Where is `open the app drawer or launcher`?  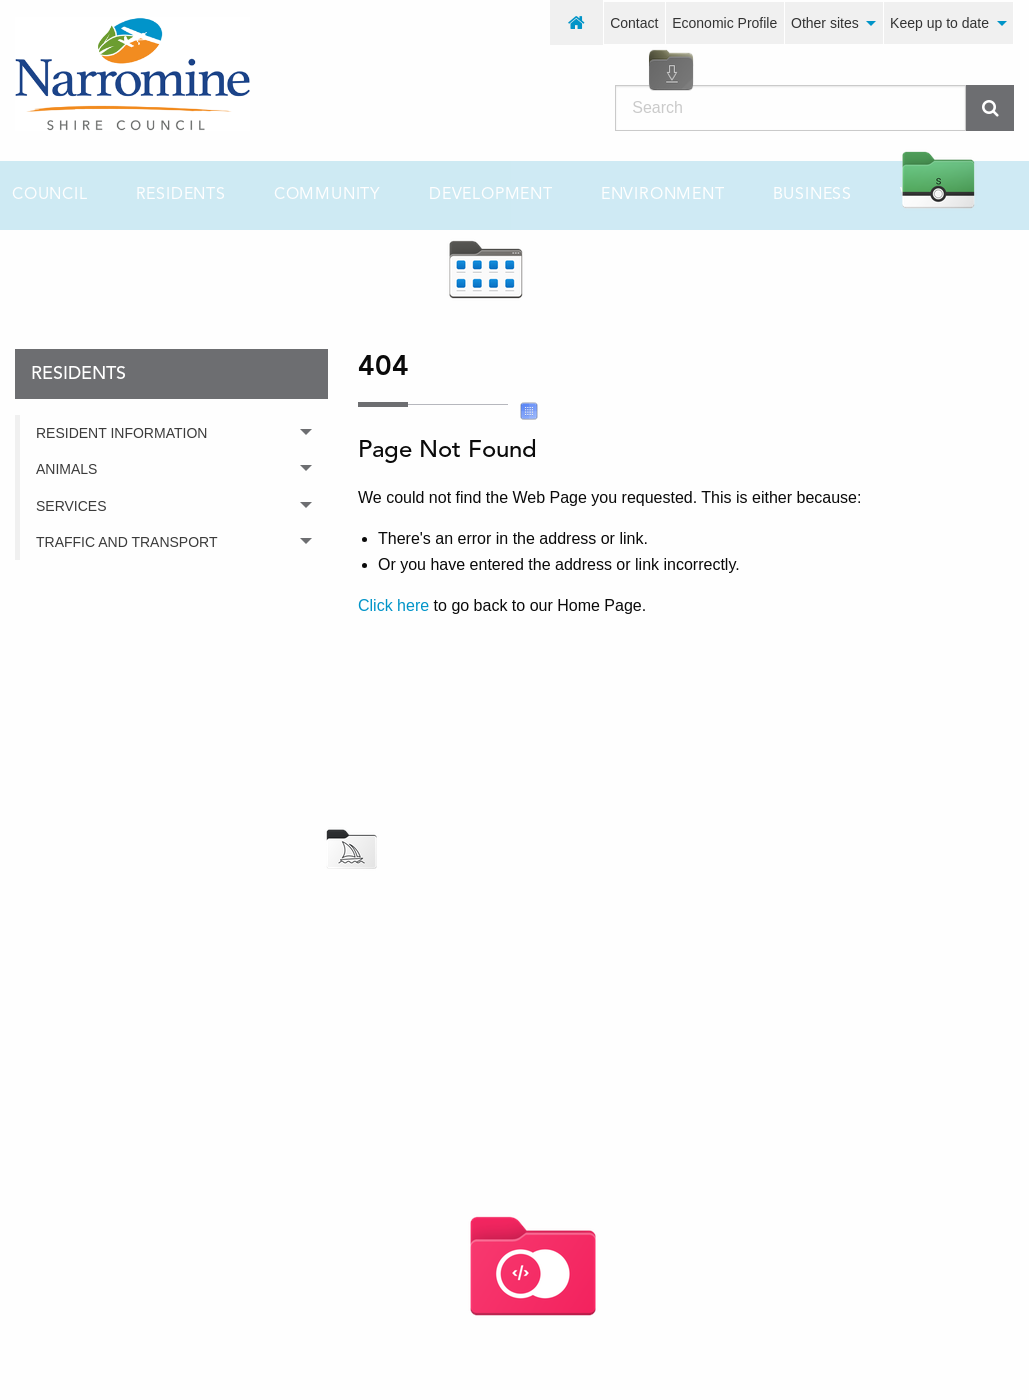 open the app drawer or launcher is located at coordinates (529, 411).